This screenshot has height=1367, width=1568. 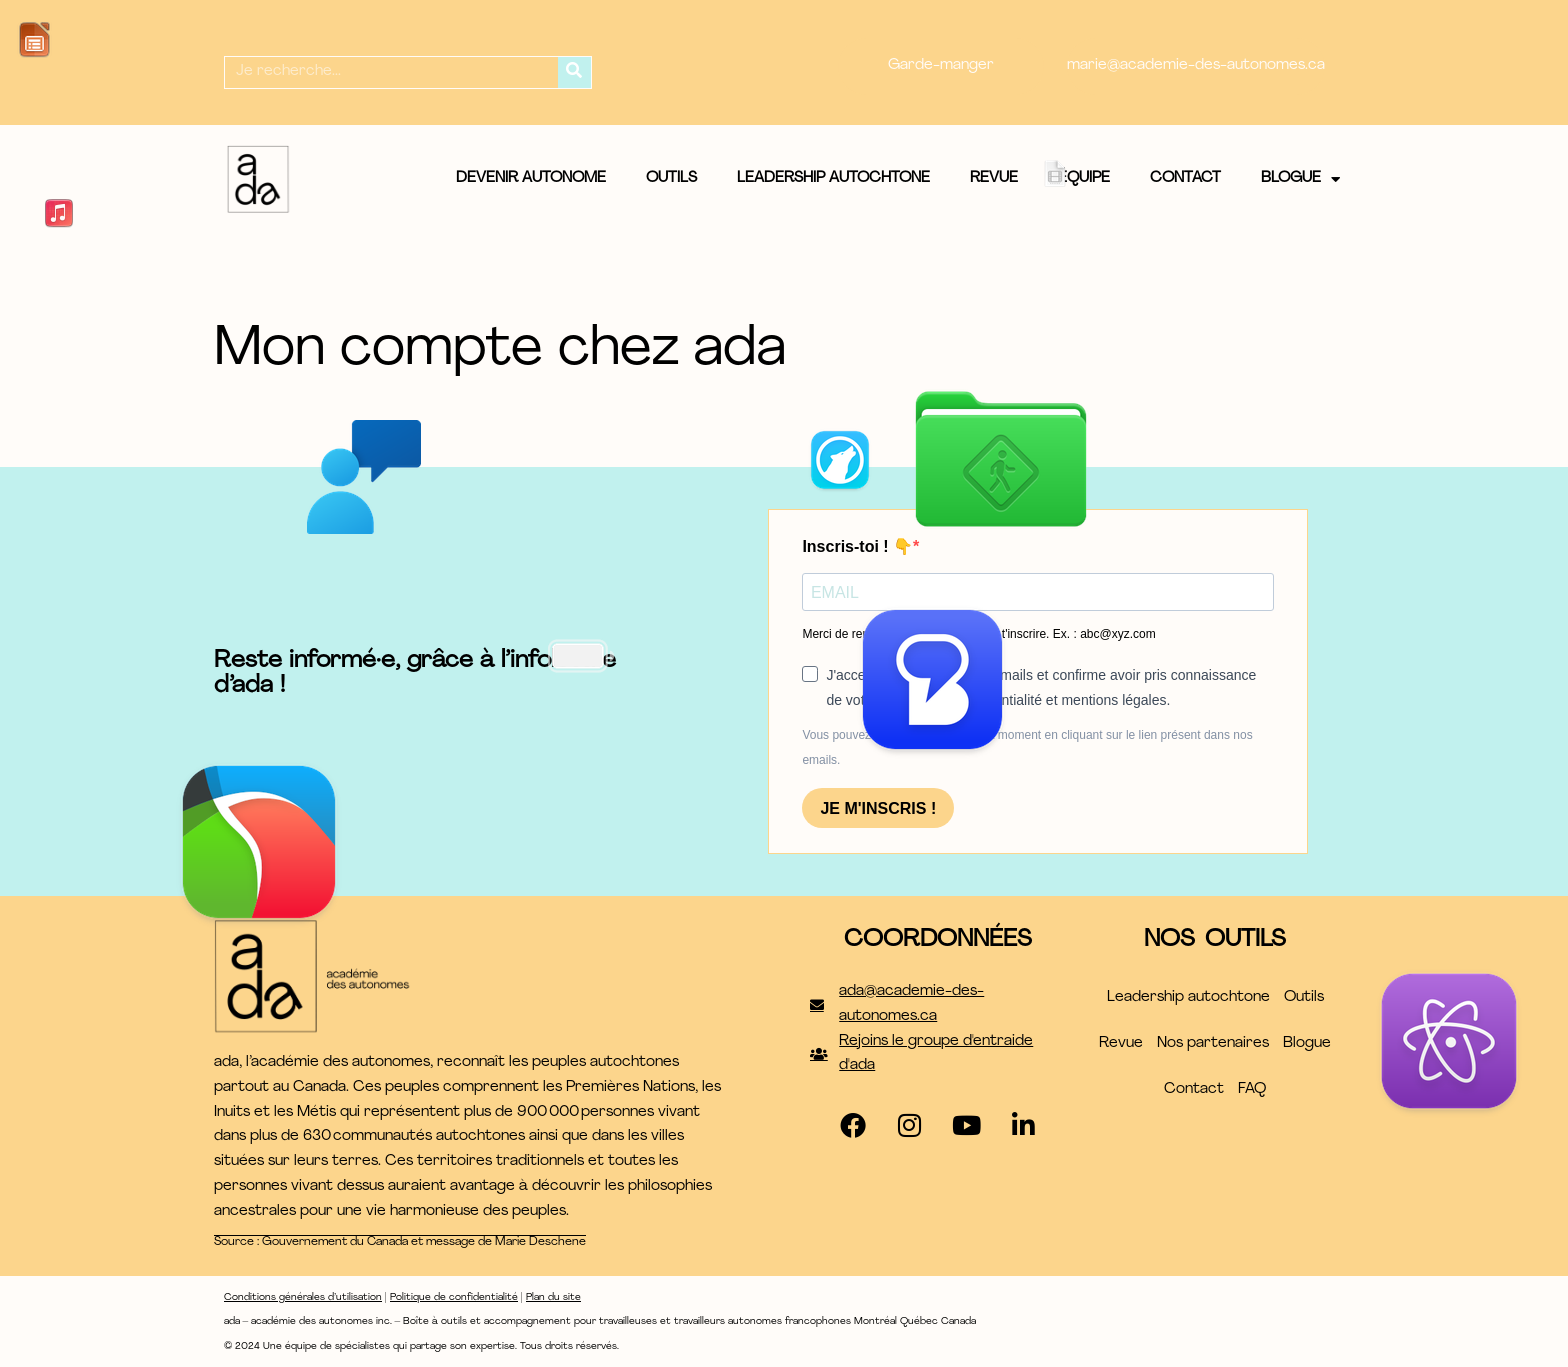 I want to click on open atom nightly text editor, so click(x=1449, y=1041).